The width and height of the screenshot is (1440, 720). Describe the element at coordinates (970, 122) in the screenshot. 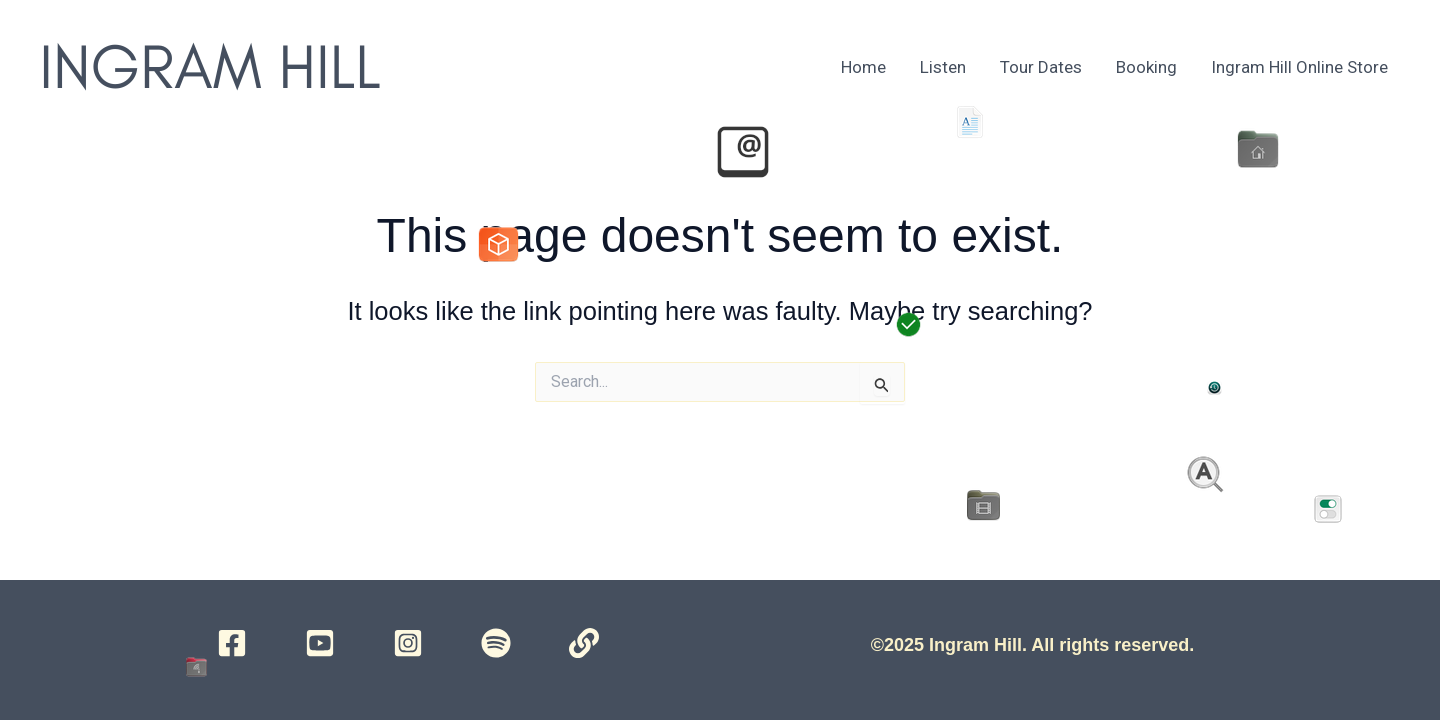

I see `open a word processing document` at that location.